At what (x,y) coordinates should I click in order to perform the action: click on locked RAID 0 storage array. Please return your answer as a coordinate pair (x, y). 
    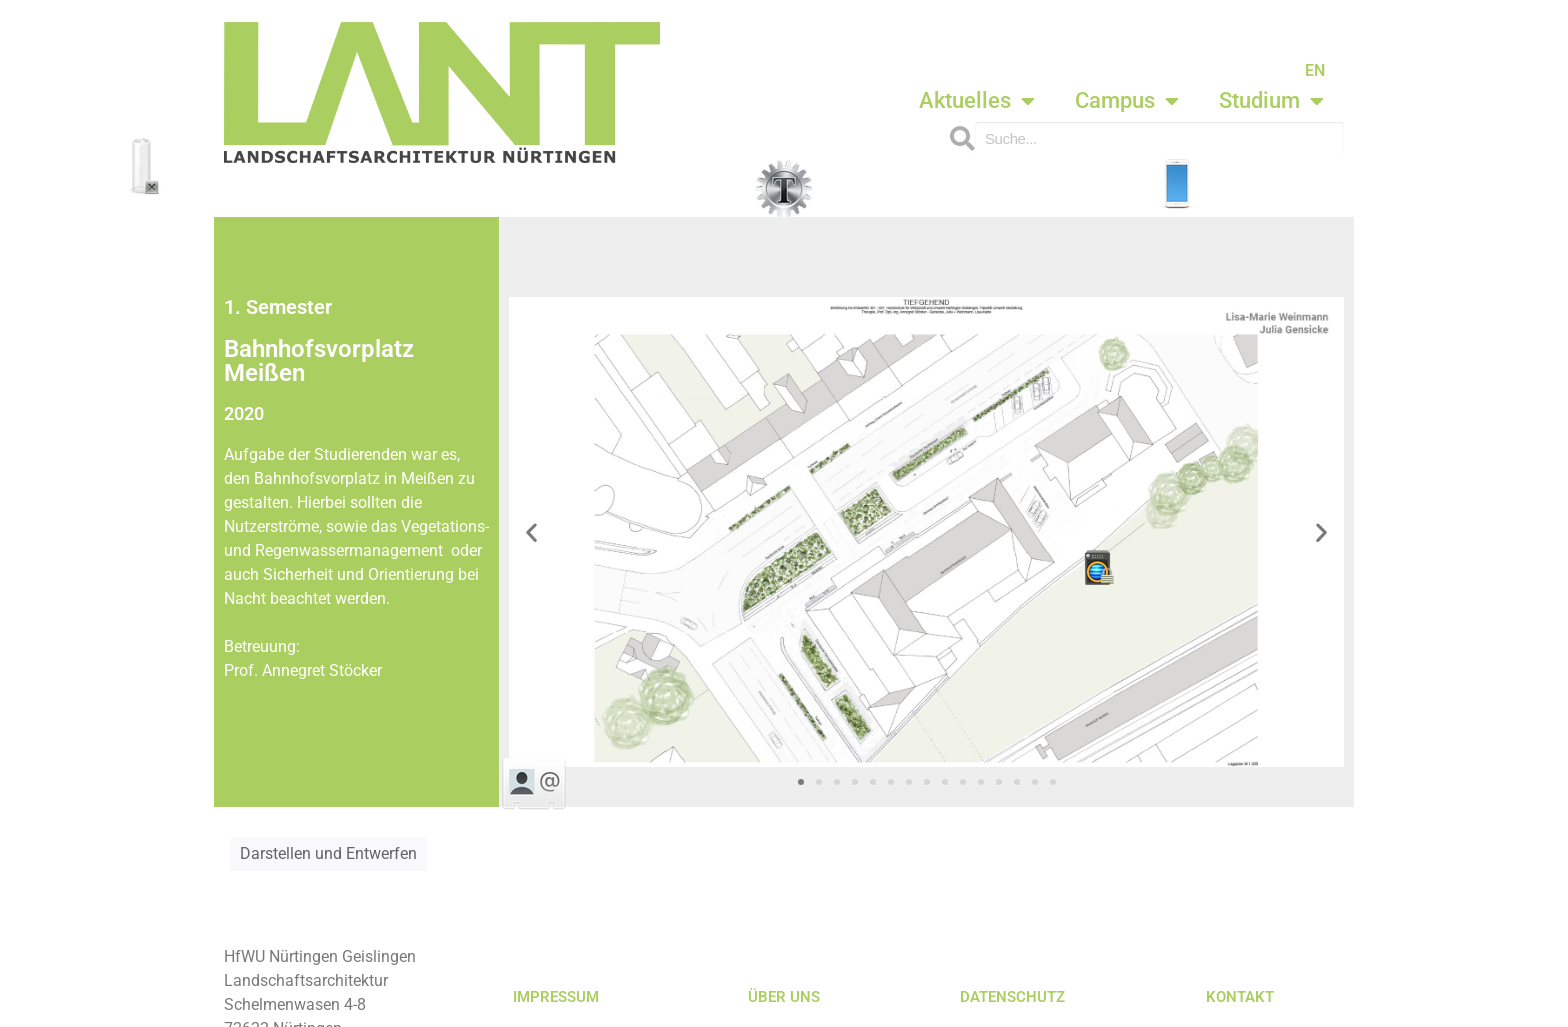
    Looking at the image, I should click on (1097, 567).